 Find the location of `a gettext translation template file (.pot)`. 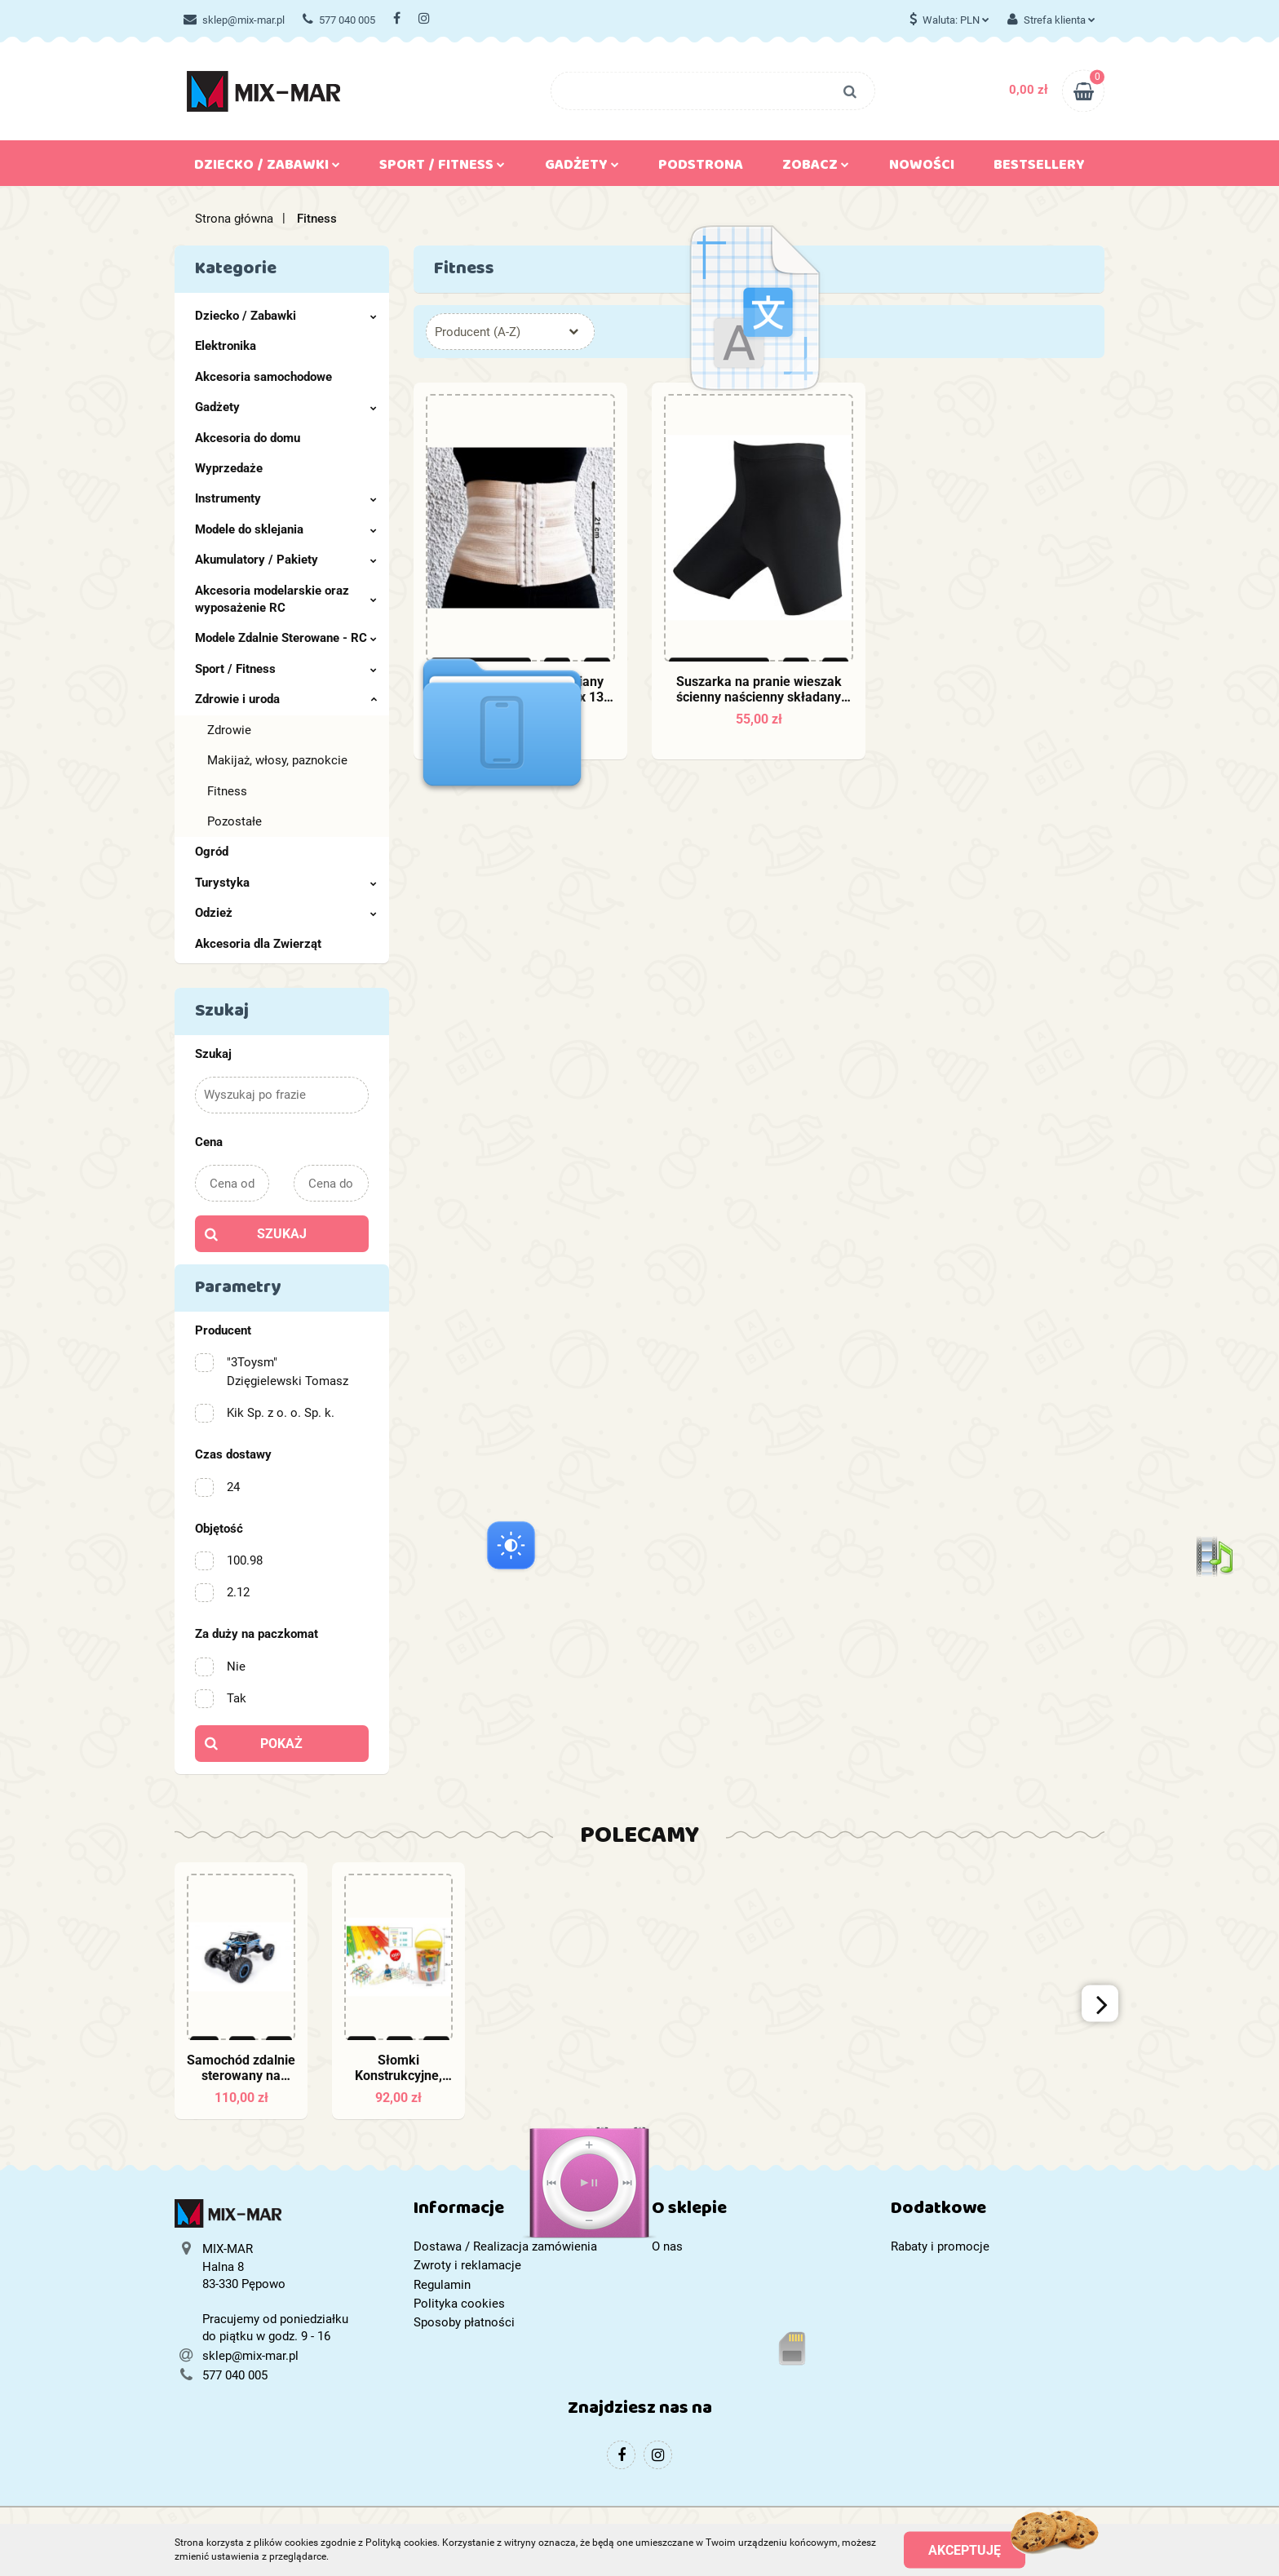

a gettext translation template file (.pot) is located at coordinates (755, 308).